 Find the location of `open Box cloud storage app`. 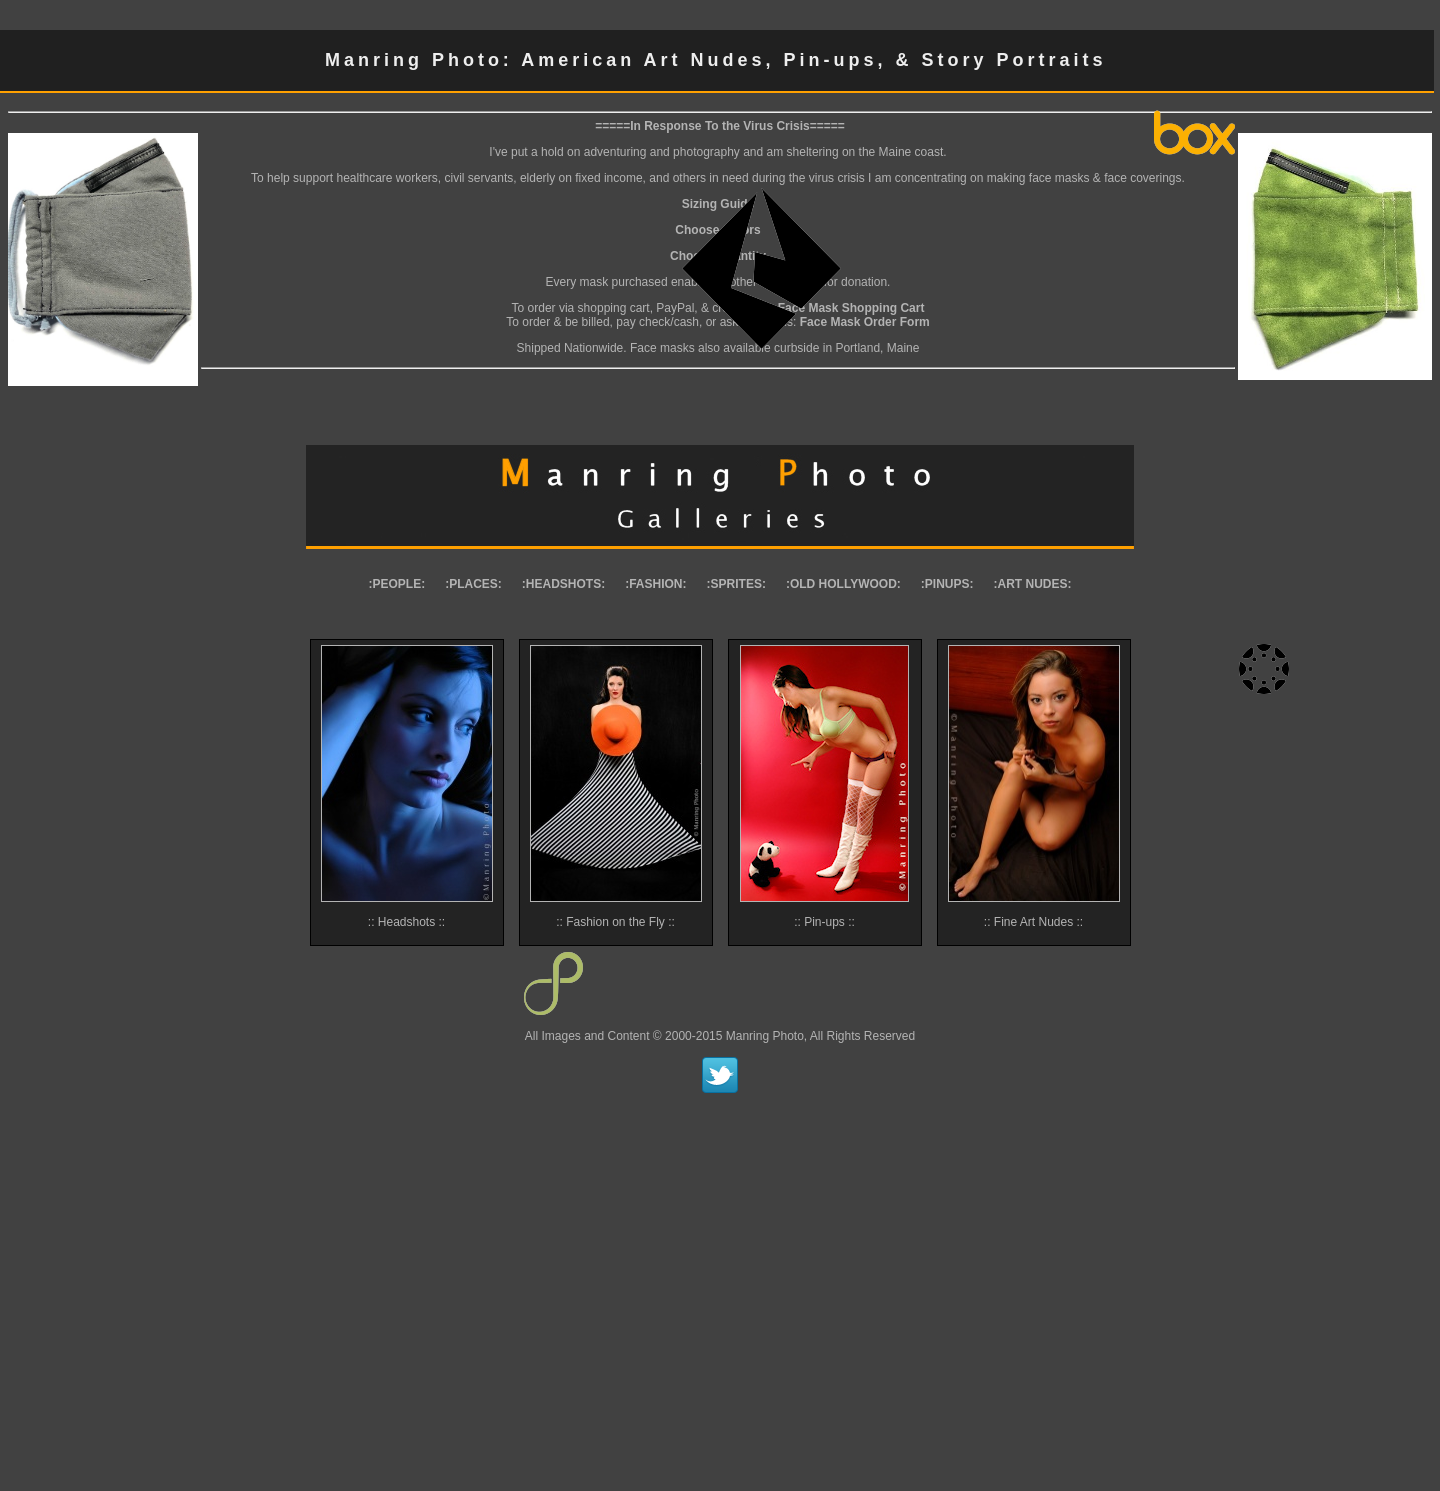

open Box cloud storage app is located at coordinates (1194, 132).